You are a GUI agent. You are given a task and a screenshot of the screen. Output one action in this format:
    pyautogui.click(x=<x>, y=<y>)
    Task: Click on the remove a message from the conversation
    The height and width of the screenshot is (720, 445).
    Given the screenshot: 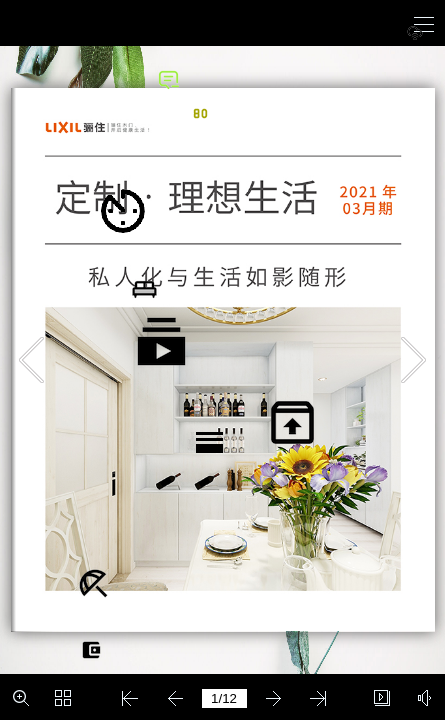 What is the action you would take?
    pyautogui.click(x=168, y=79)
    